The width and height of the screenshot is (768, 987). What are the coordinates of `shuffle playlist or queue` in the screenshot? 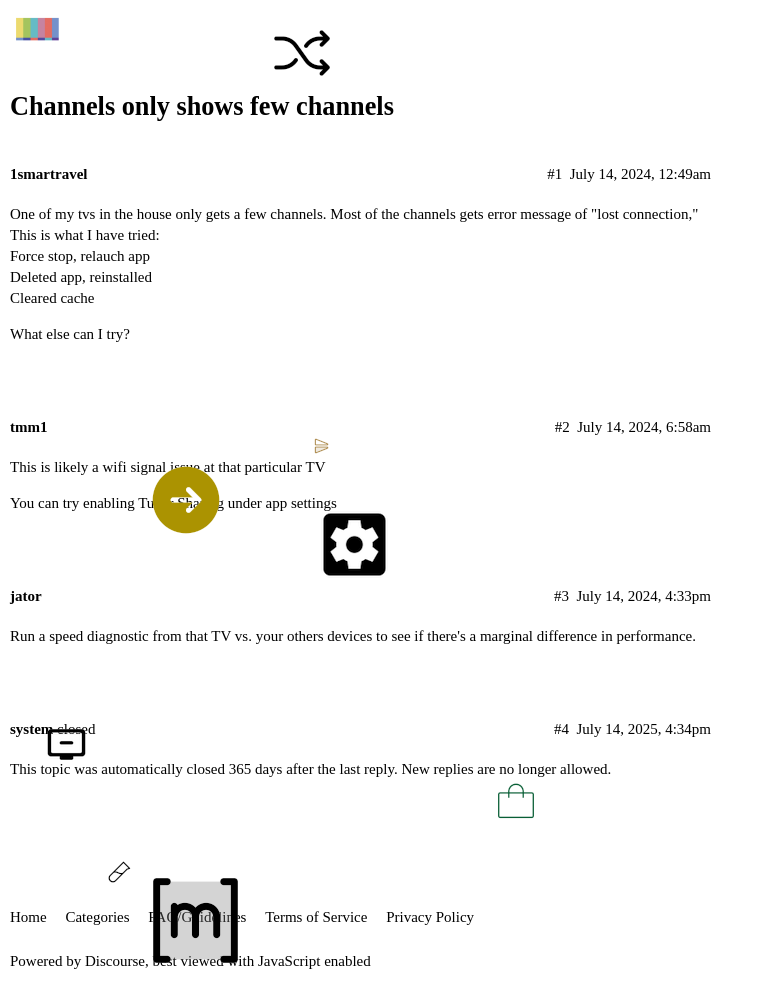 It's located at (301, 53).